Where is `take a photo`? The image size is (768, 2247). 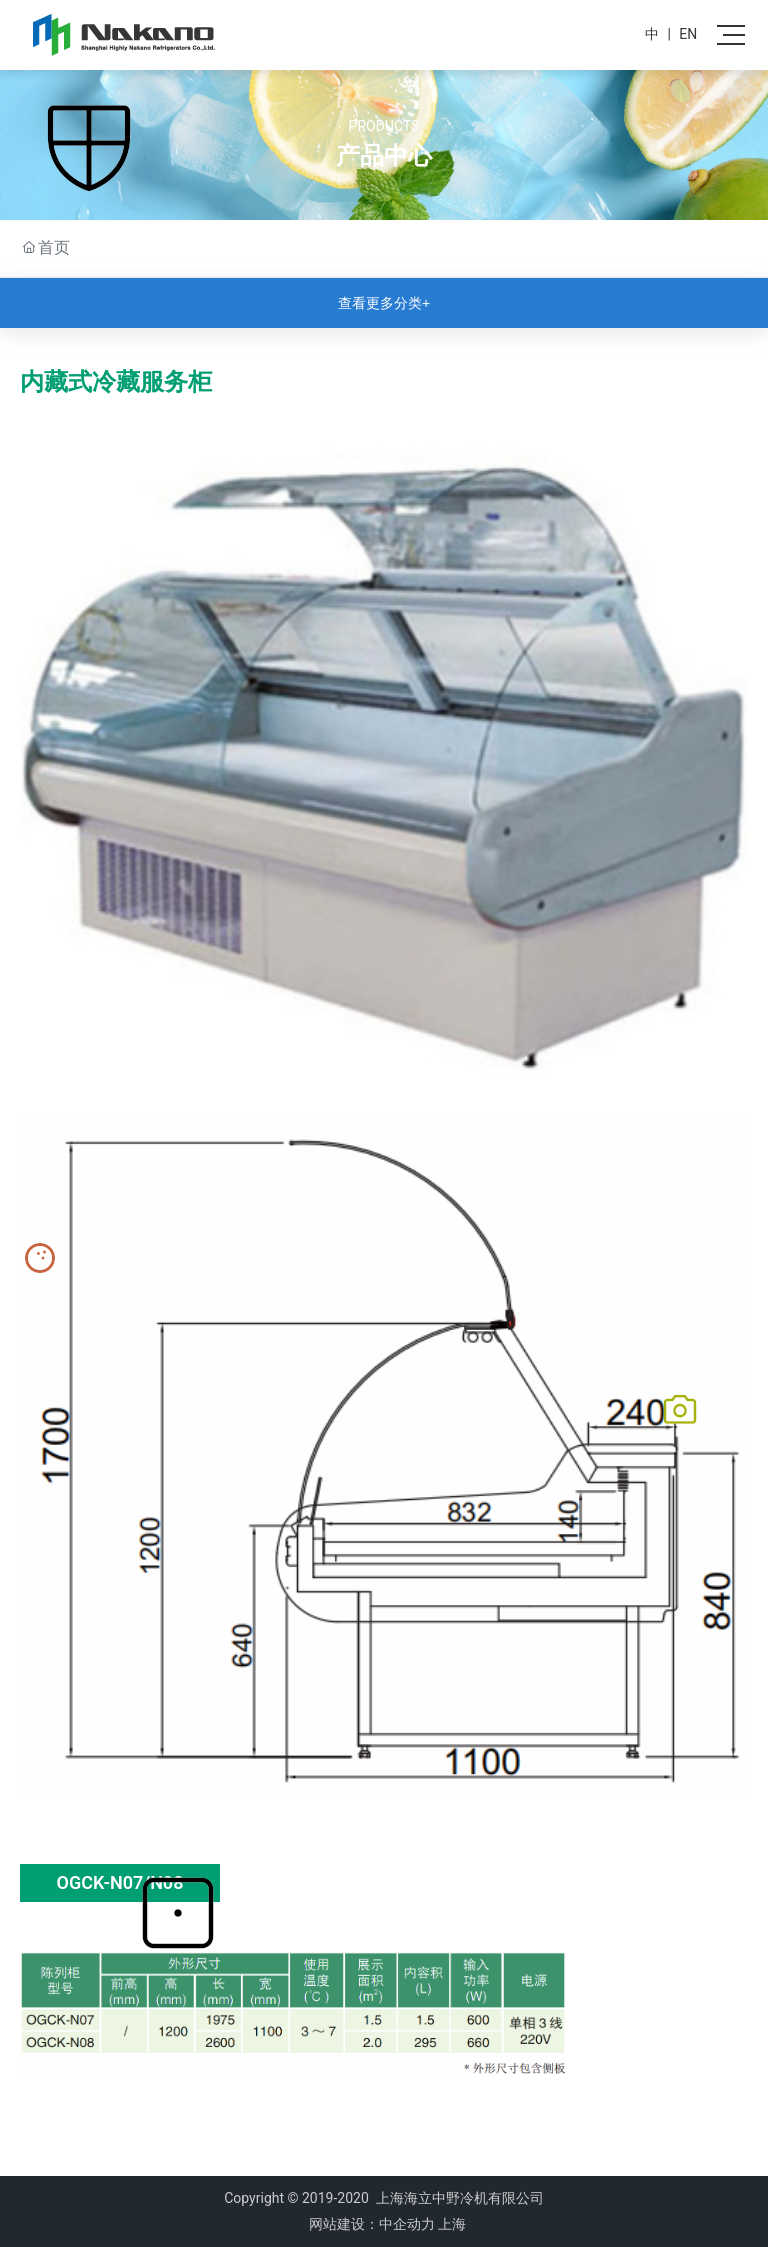 take a photo is located at coordinates (680, 1410).